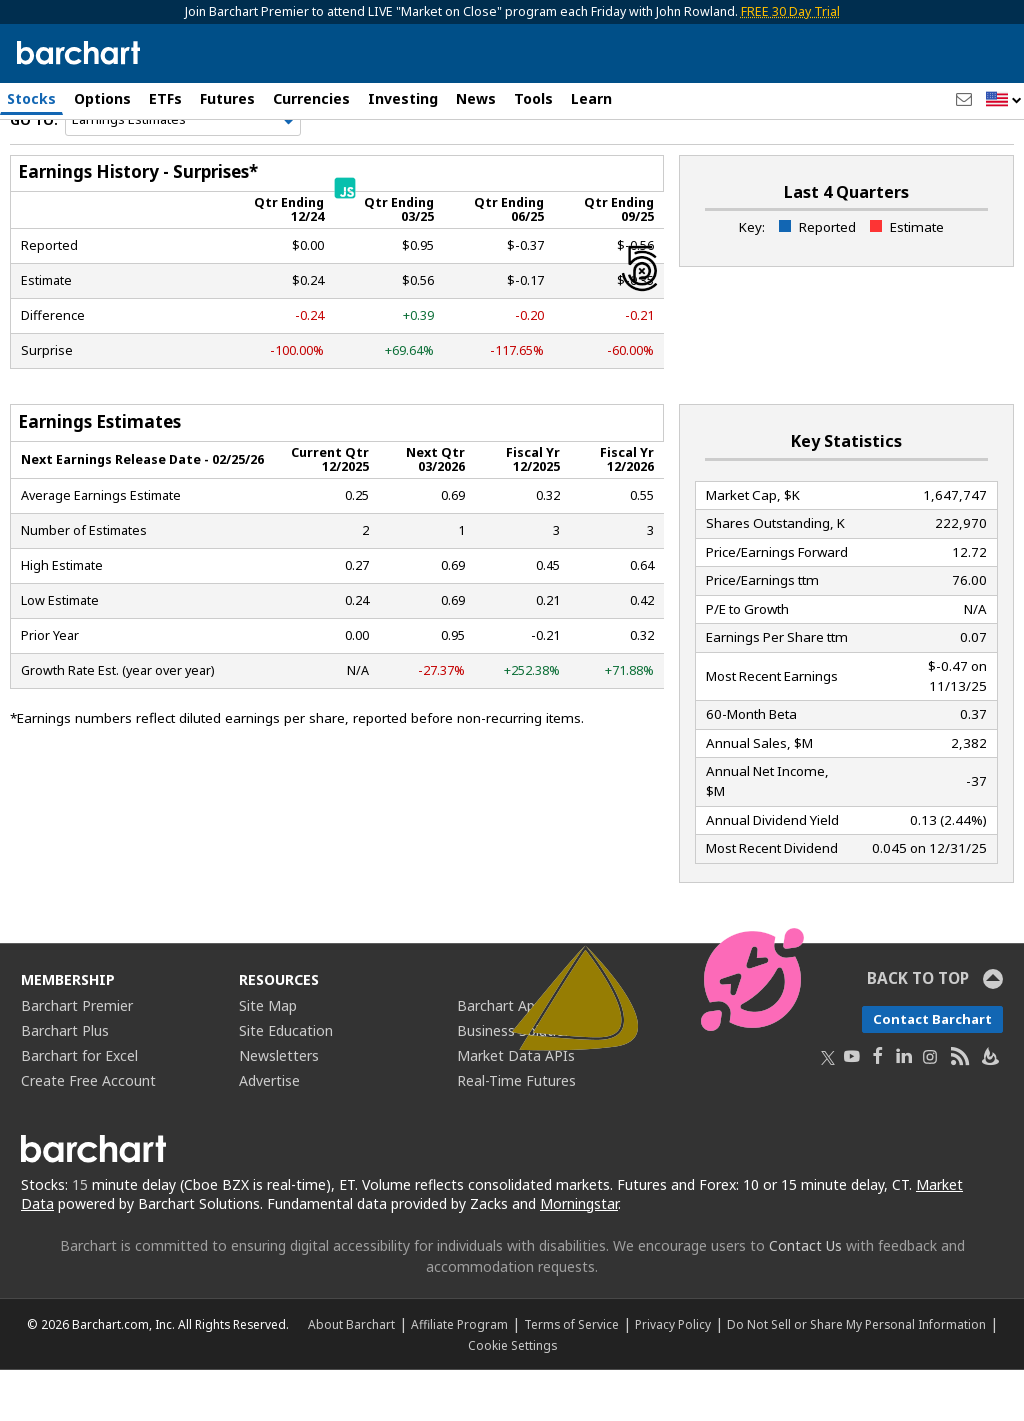 The height and width of the screenshot is (1421, 1024). What do you see at coordinates (575, 998) in the screenshot?
I see `EndeavourOS Linux distribution logo` at bounding box center [575, 998].